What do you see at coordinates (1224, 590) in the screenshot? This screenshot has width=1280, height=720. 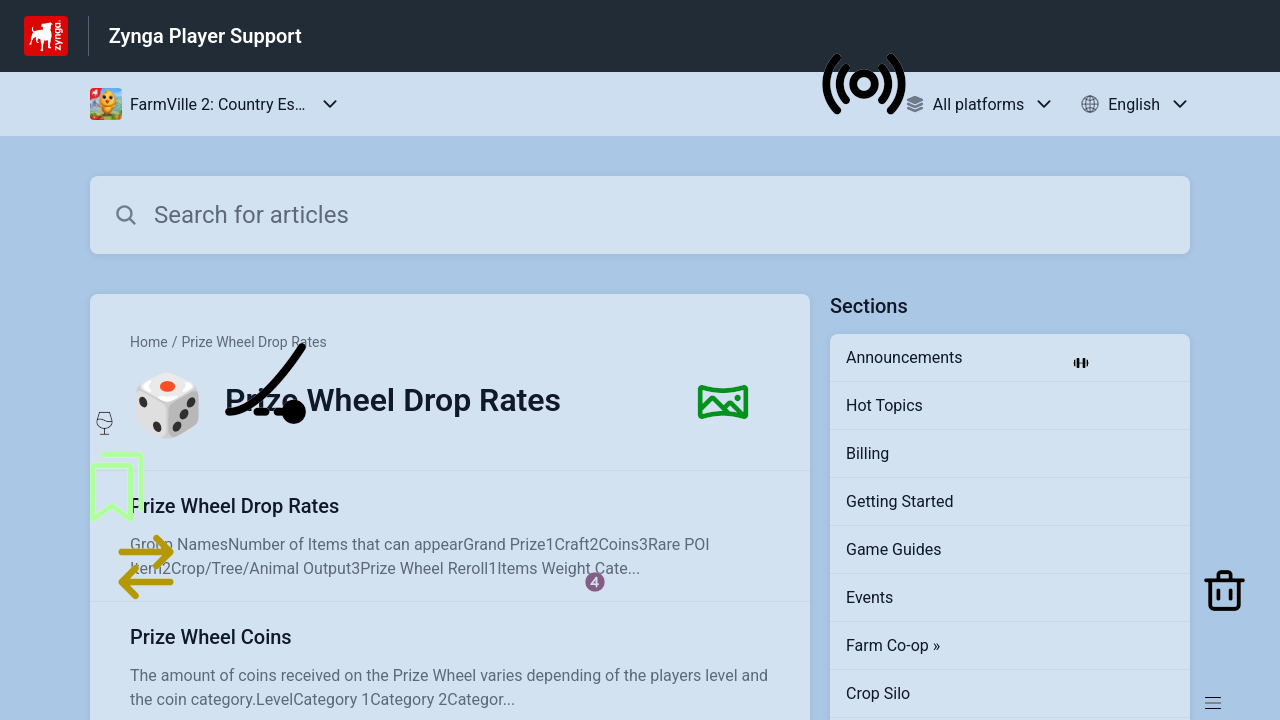 I see `delete selected item` at bounding box center [1224, 590].